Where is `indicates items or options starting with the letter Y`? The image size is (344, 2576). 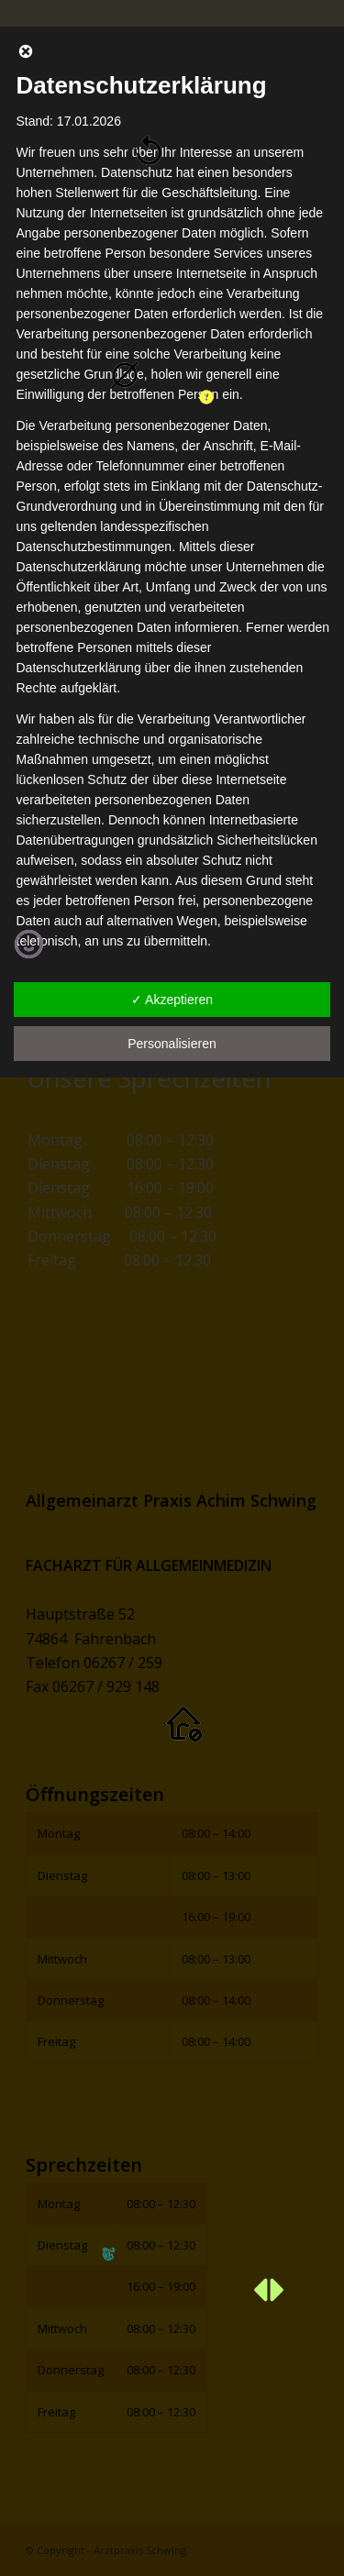 indicates items or options starting with the letter Y is located at coordinates (206, 397).